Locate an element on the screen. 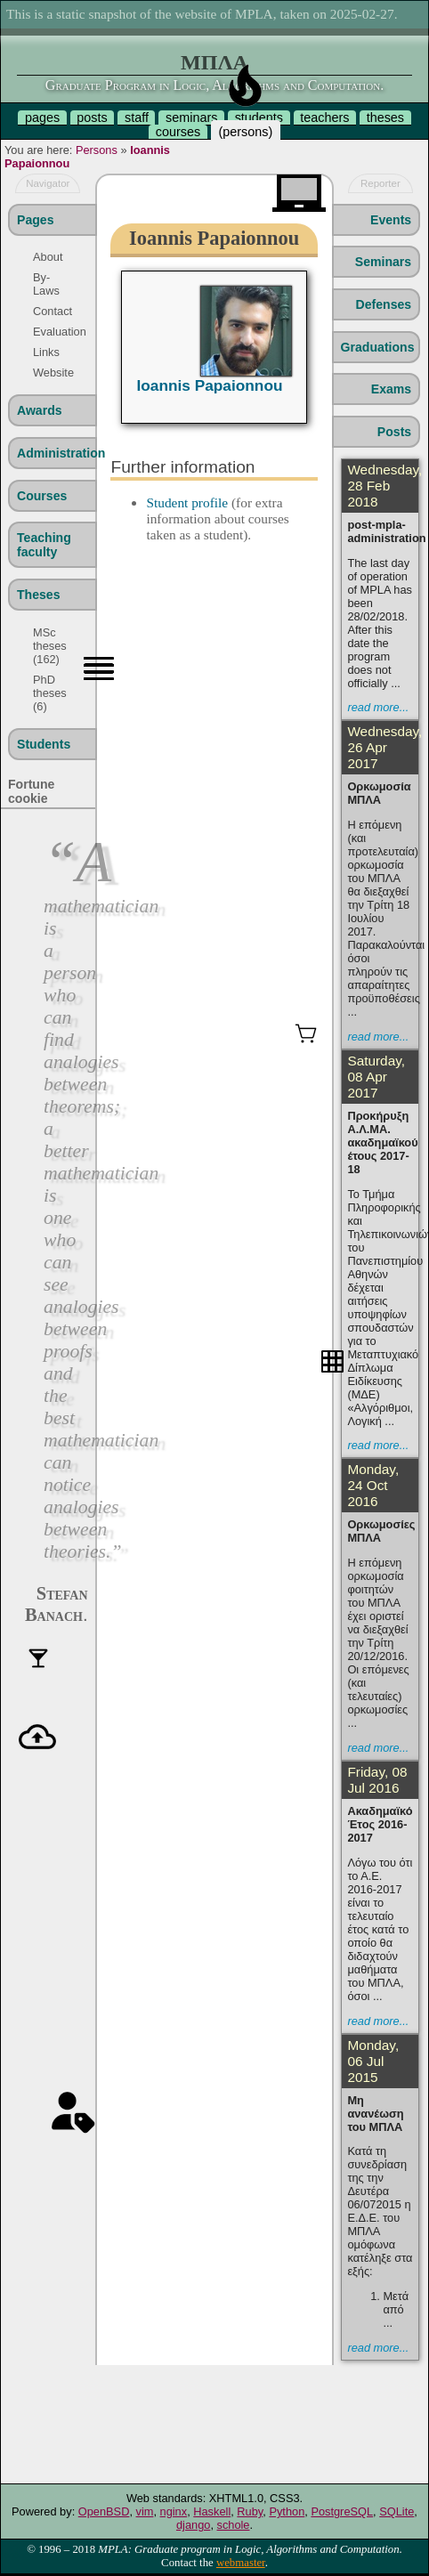 Image resolution: width=429 pixels, height=2576 pixels. locate nearby fire stations is located at coordinates (245, 85).